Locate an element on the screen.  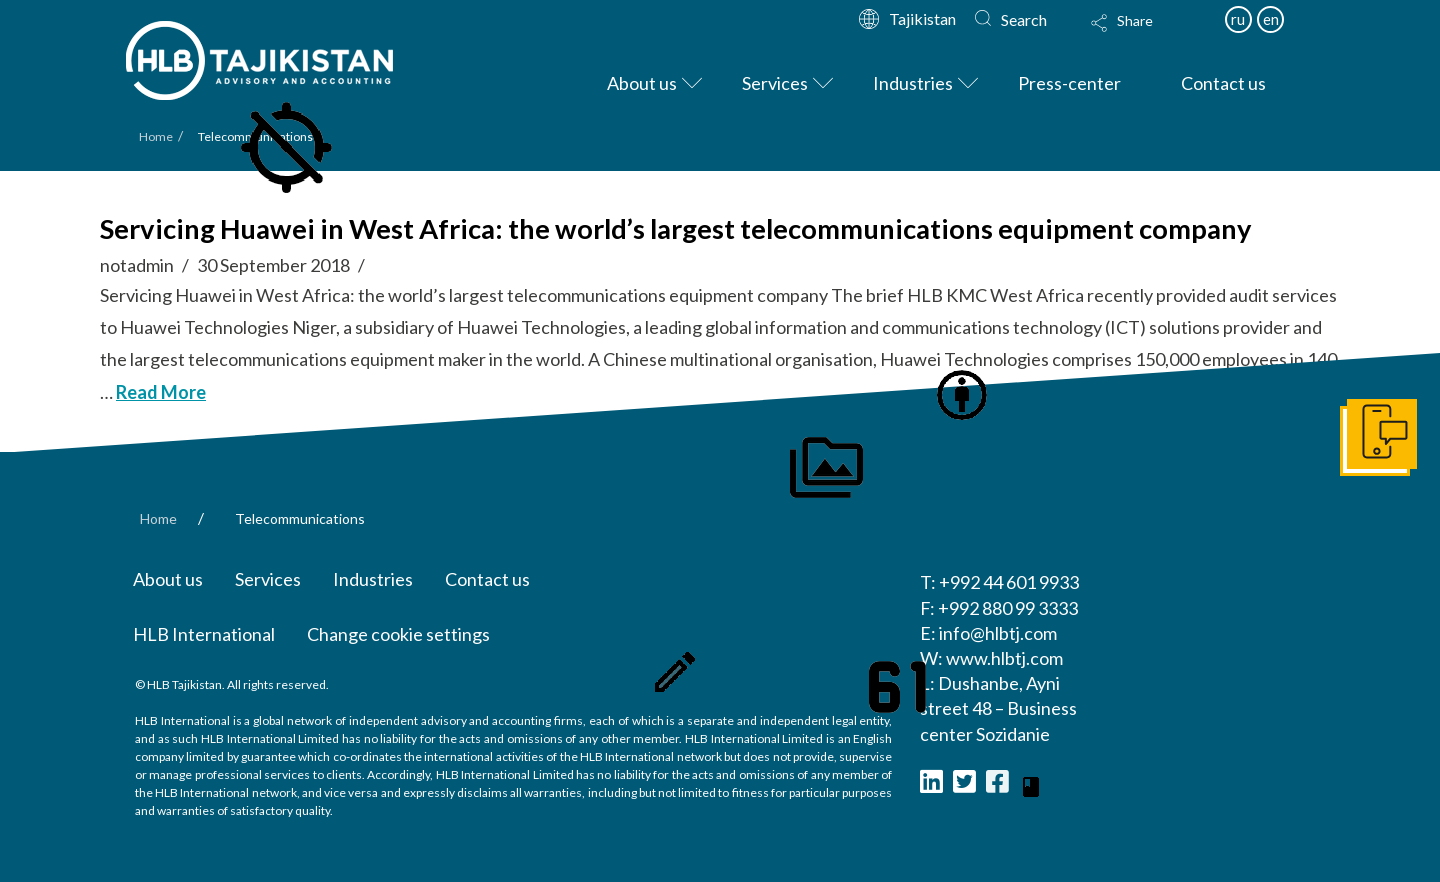
GPS or location services are disabled is located at coordinates (286, 147).